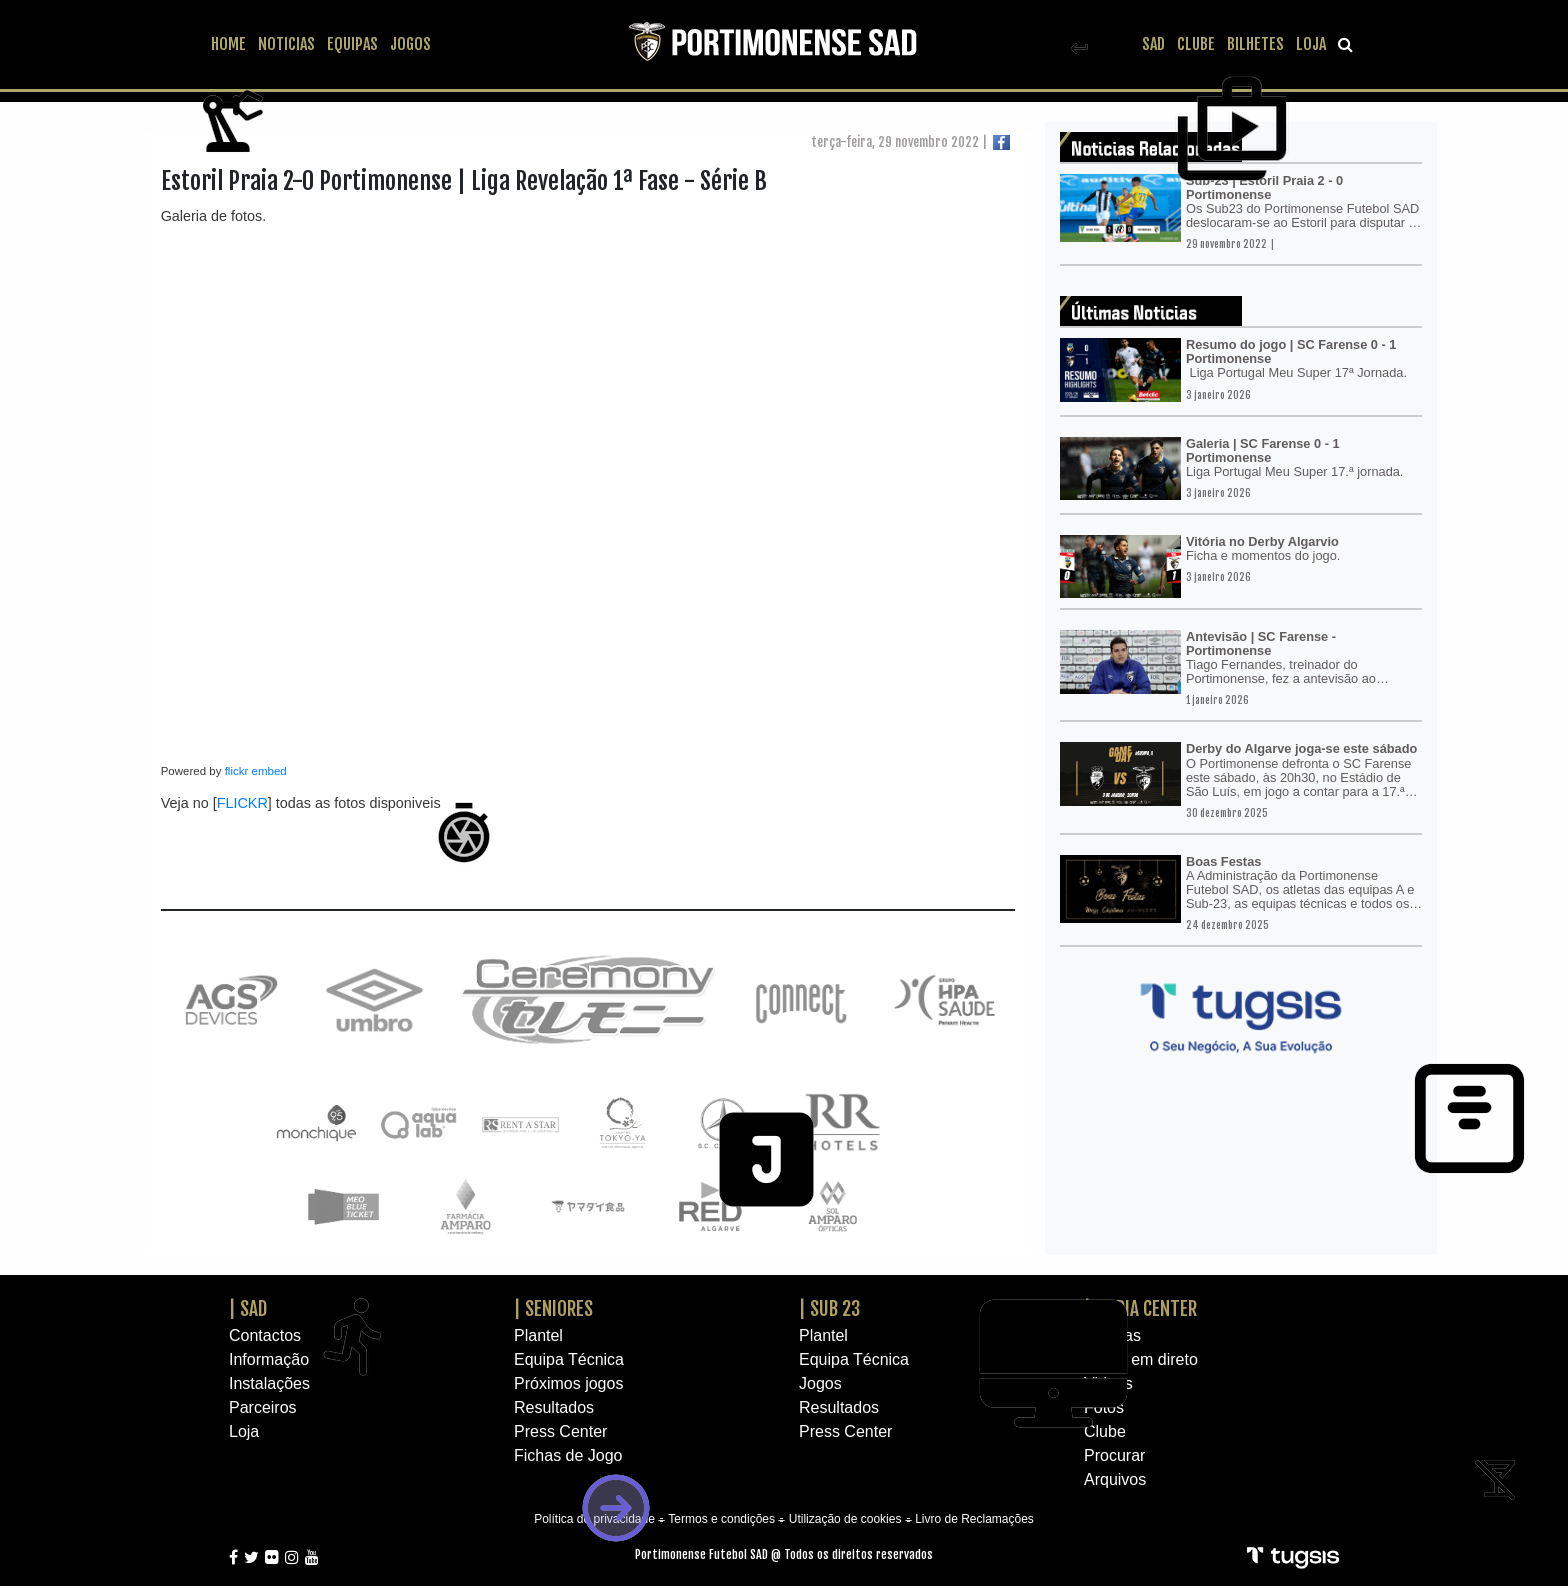  Describe the element at coordinates (233, 122) in the screenshot. I see `access manufacturing or industrial settings` at that location.